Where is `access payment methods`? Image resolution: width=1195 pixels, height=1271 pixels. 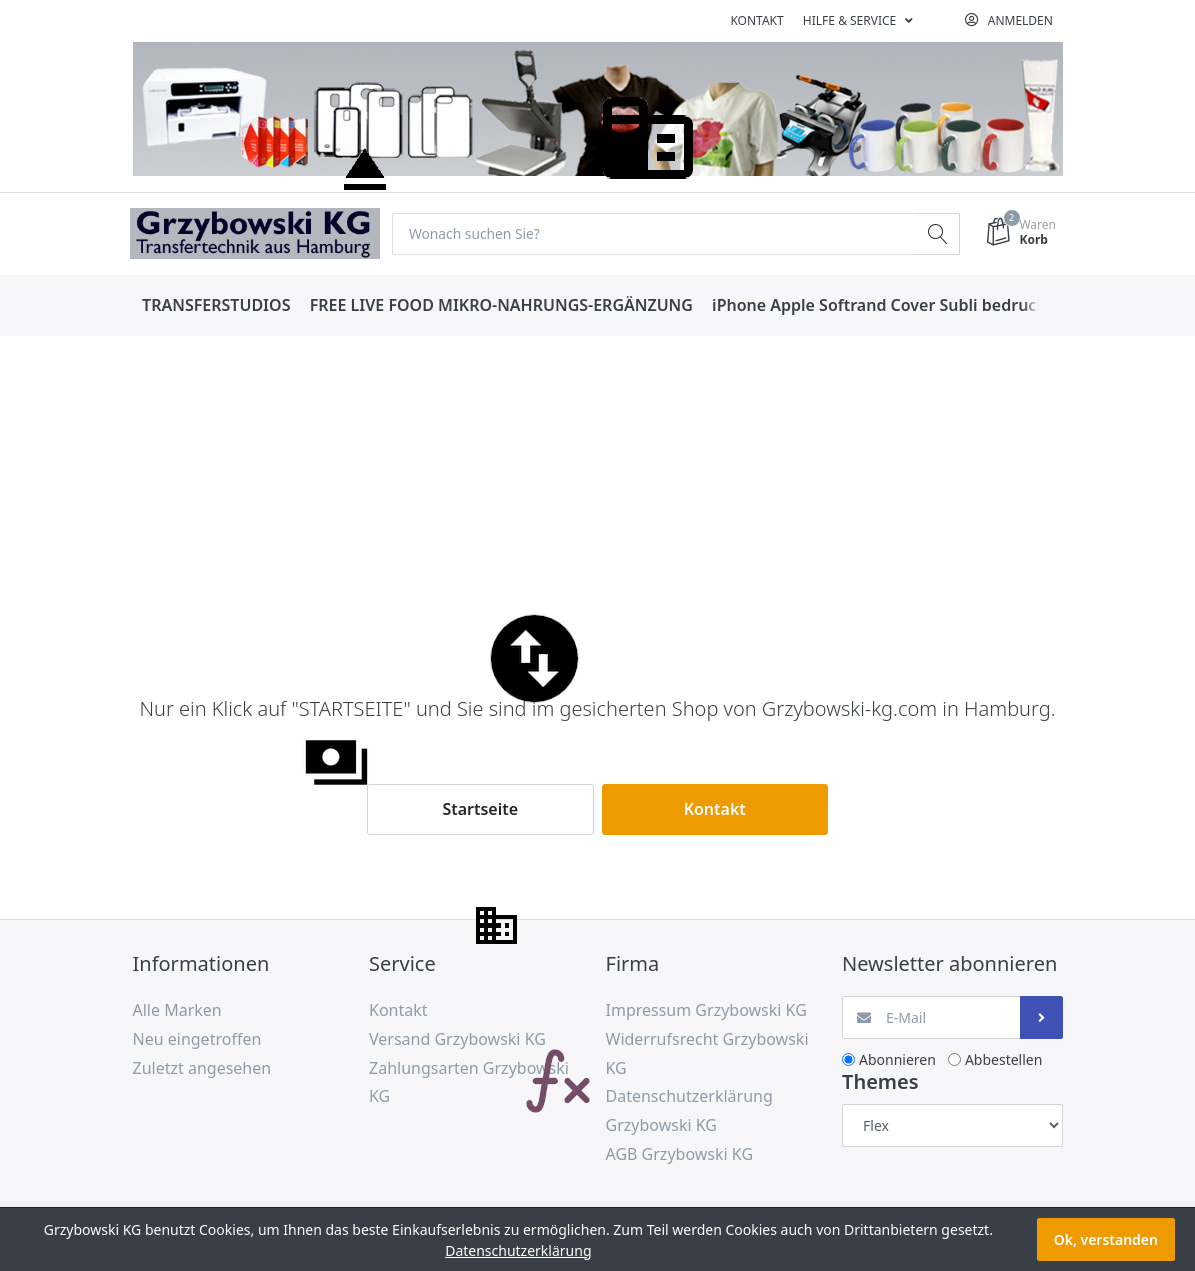
access payment methods is located at coordinates (336, 762).